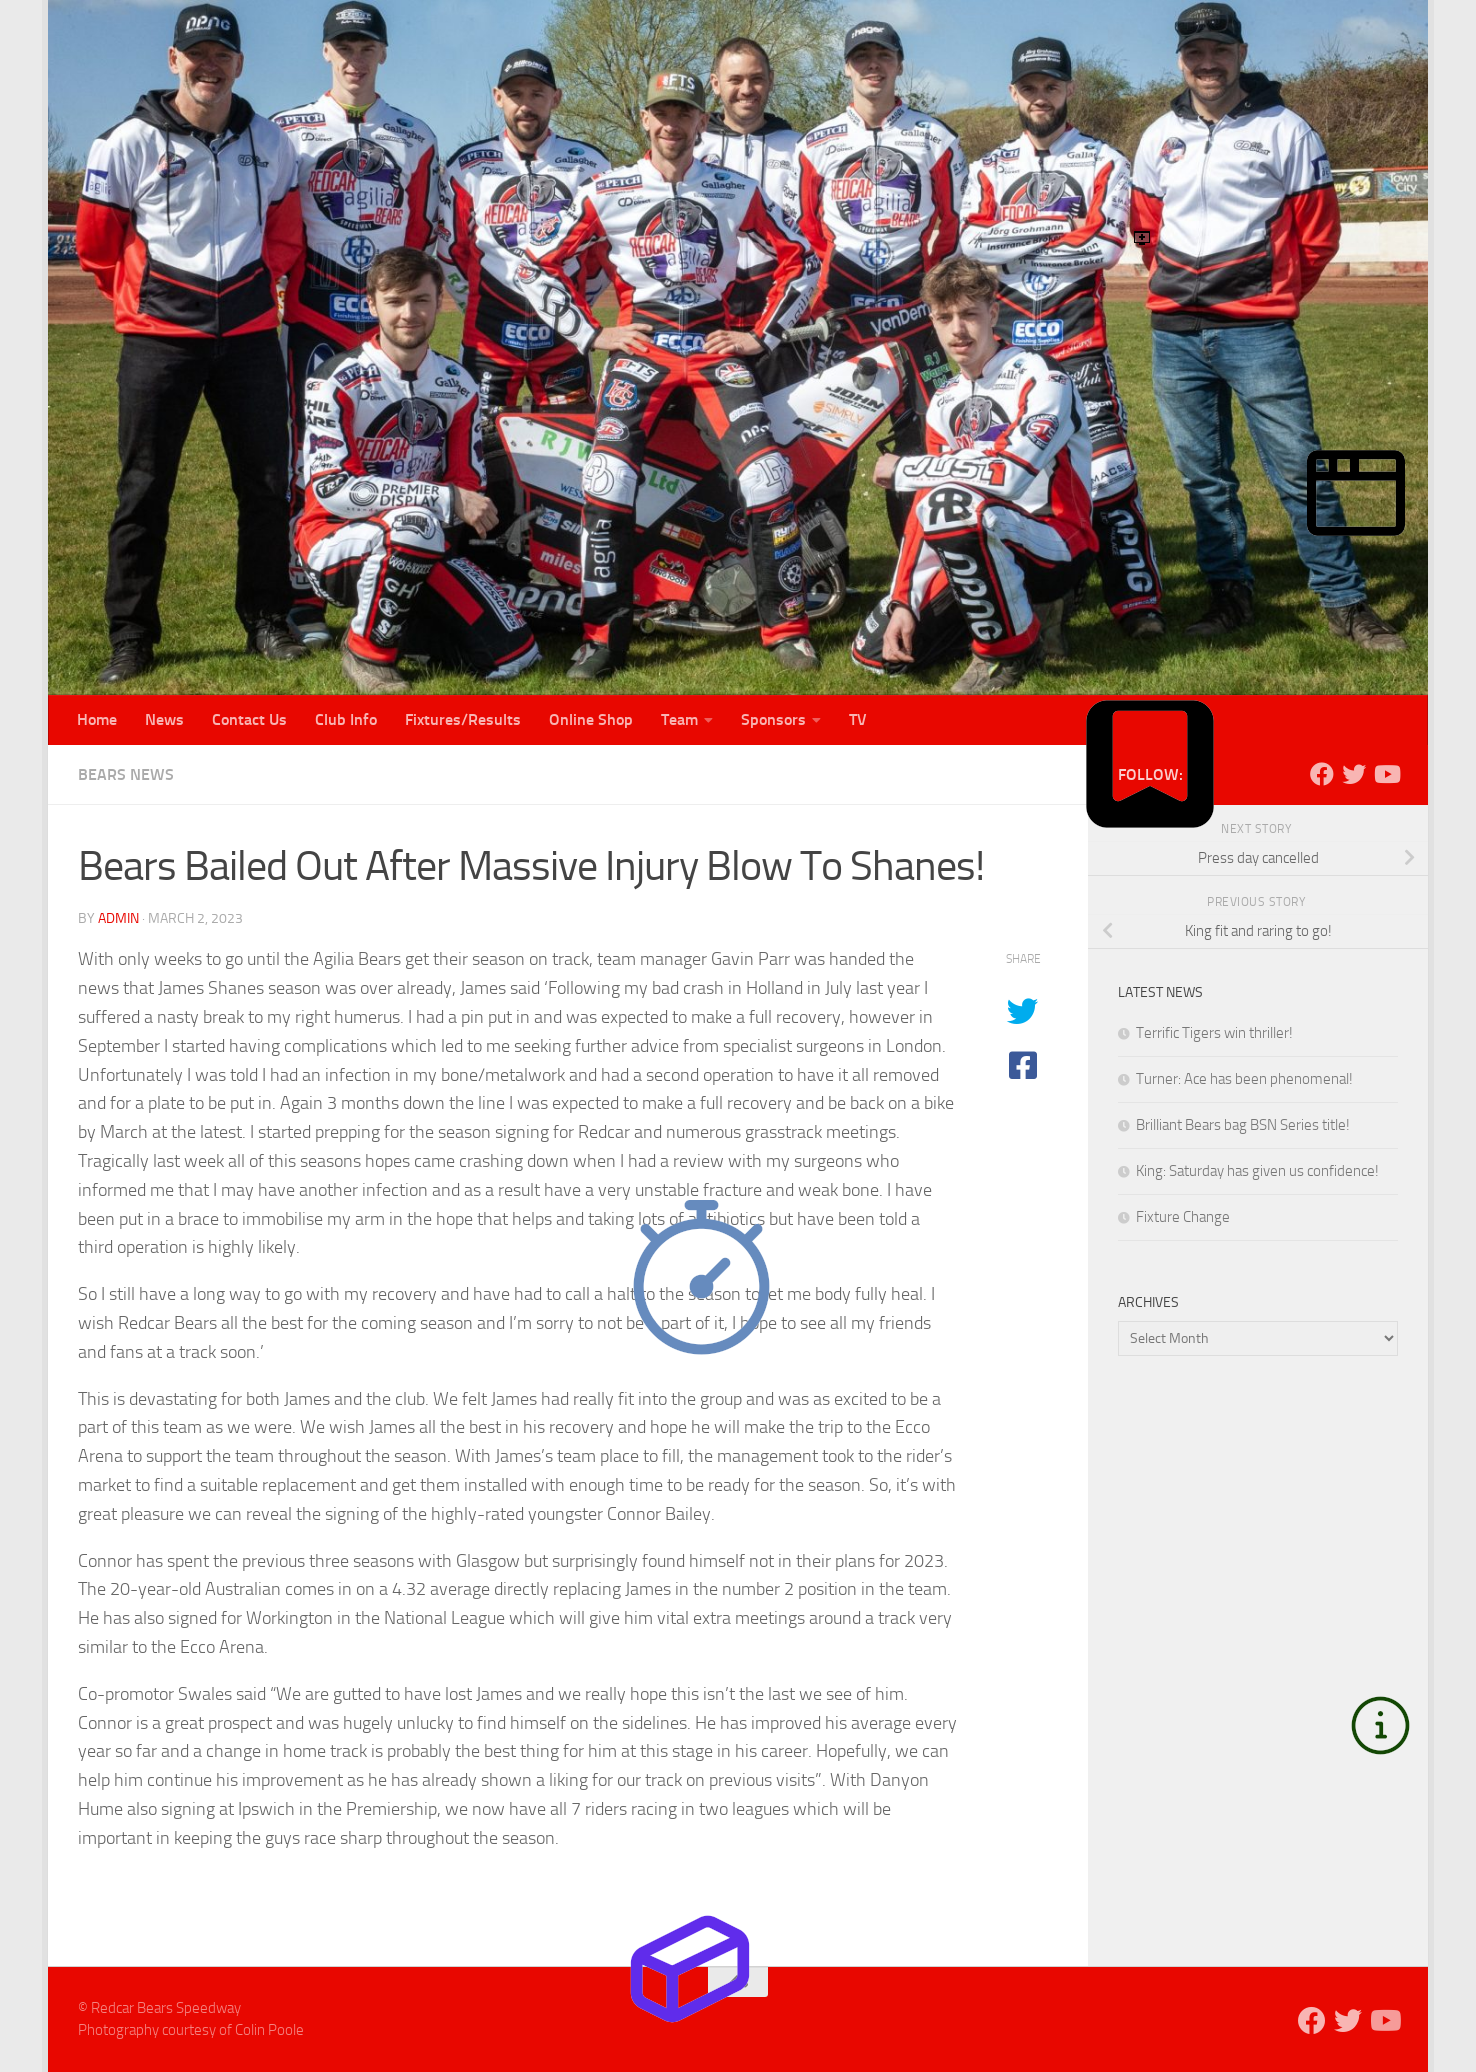 This screenshot has width=1476, height=2072. Describe the element at coordinates (701, 1281) in the screenshot. I see `start or stop a timer` at that location.